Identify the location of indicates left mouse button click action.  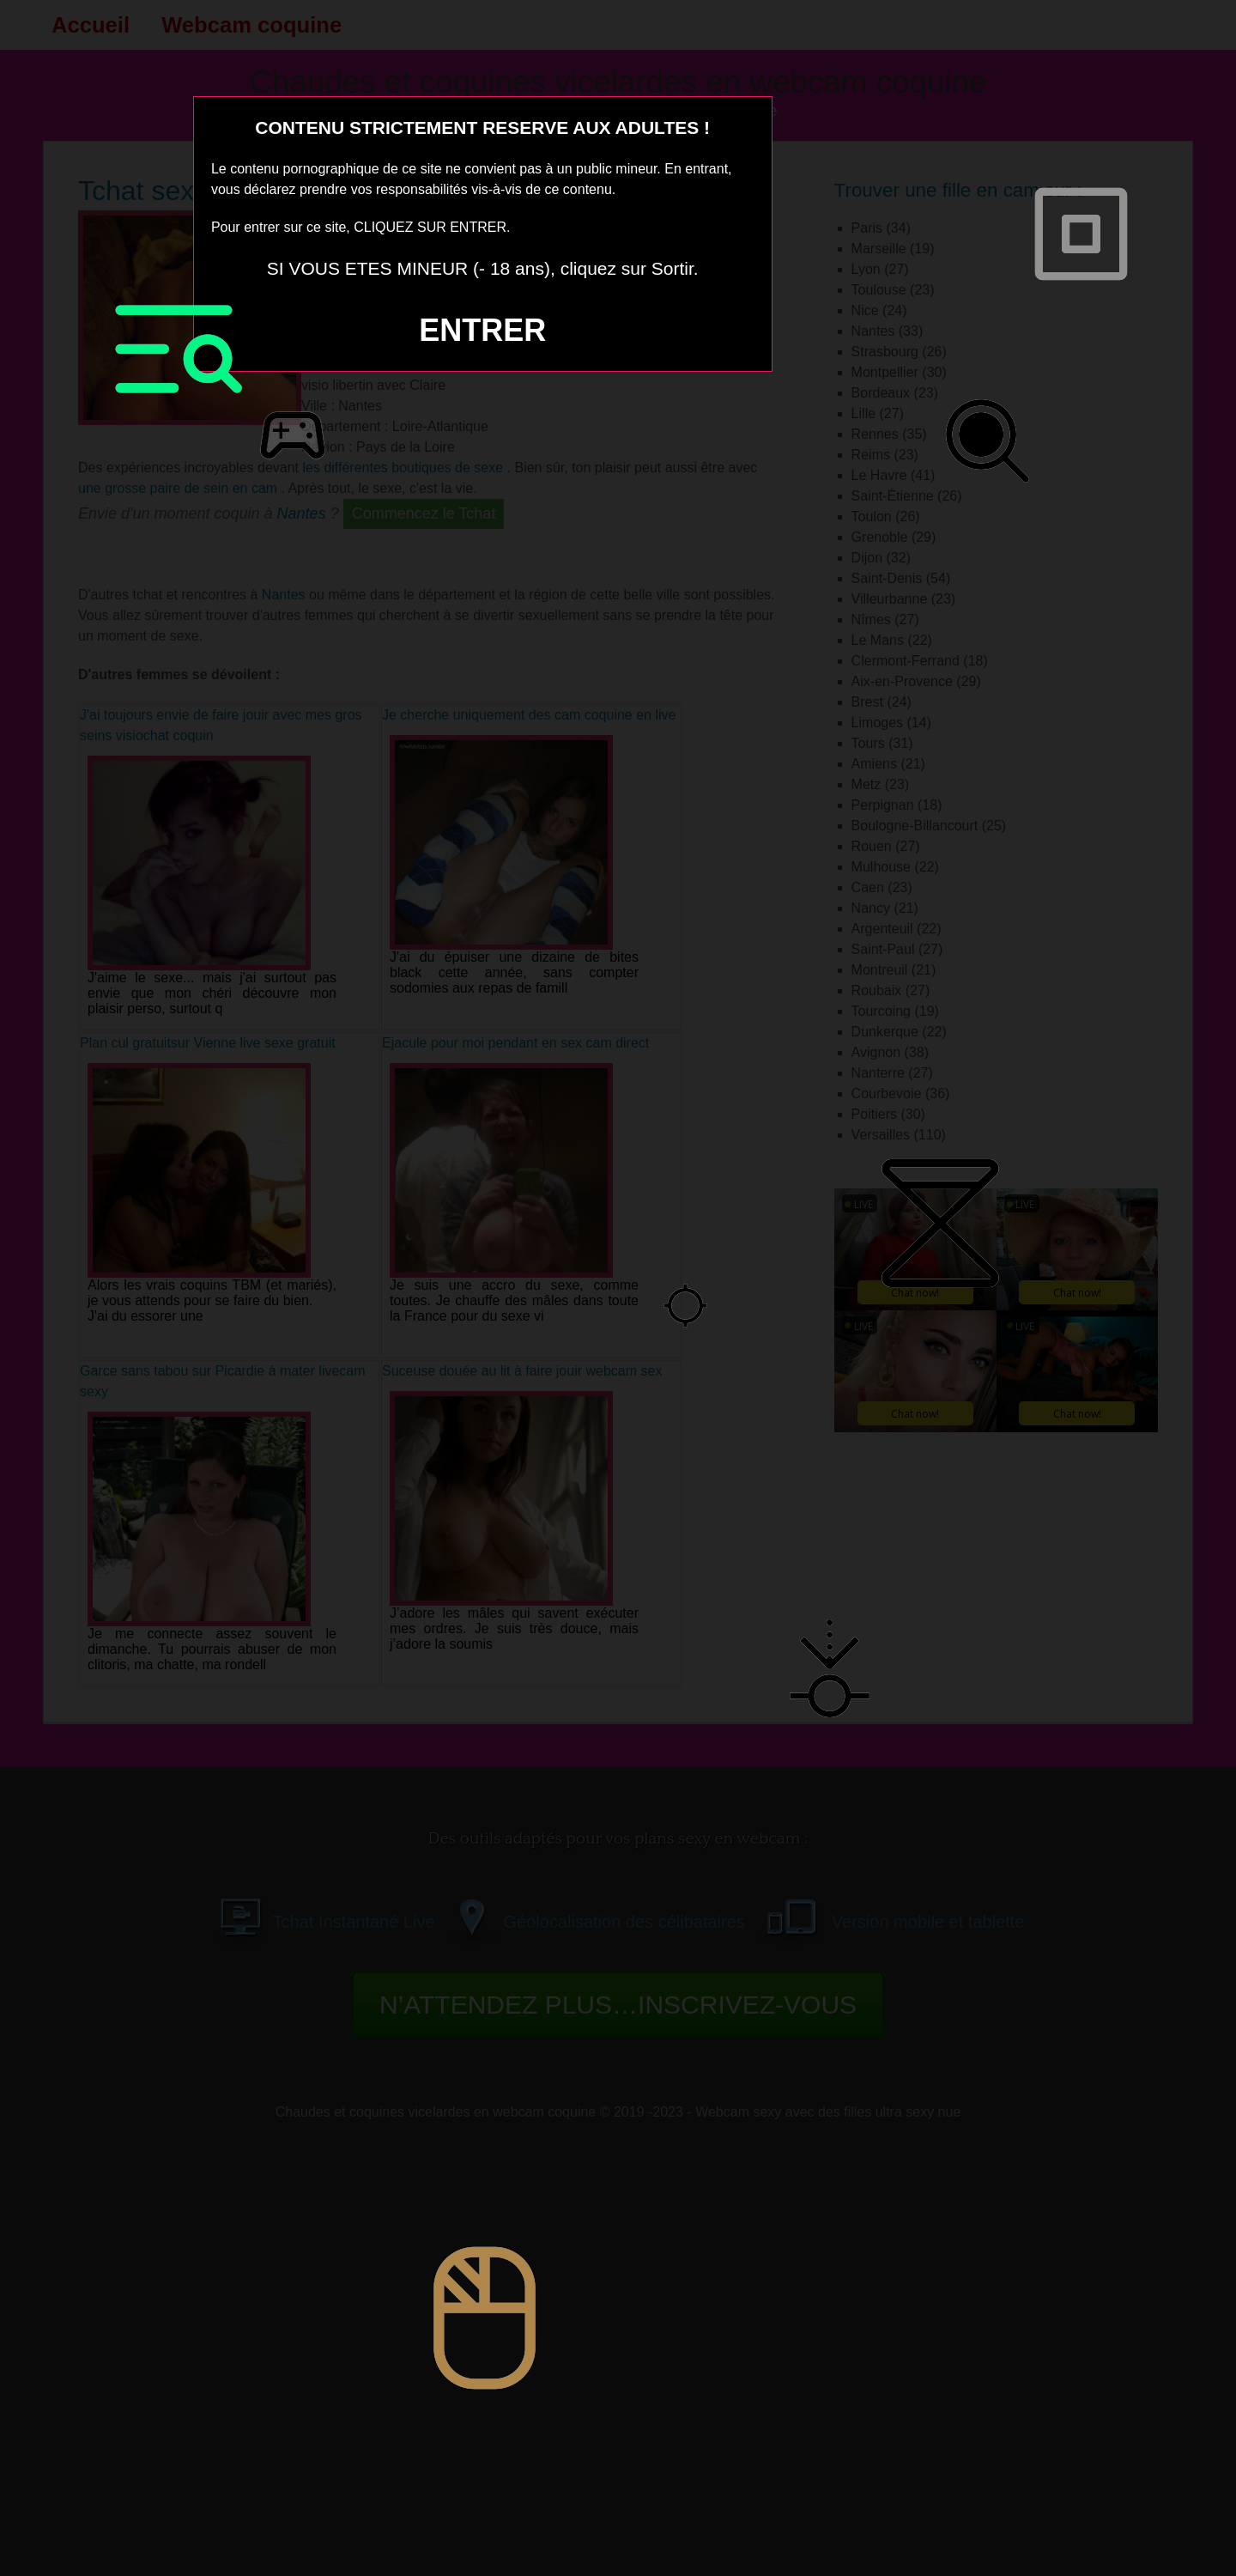
(484, 2318).